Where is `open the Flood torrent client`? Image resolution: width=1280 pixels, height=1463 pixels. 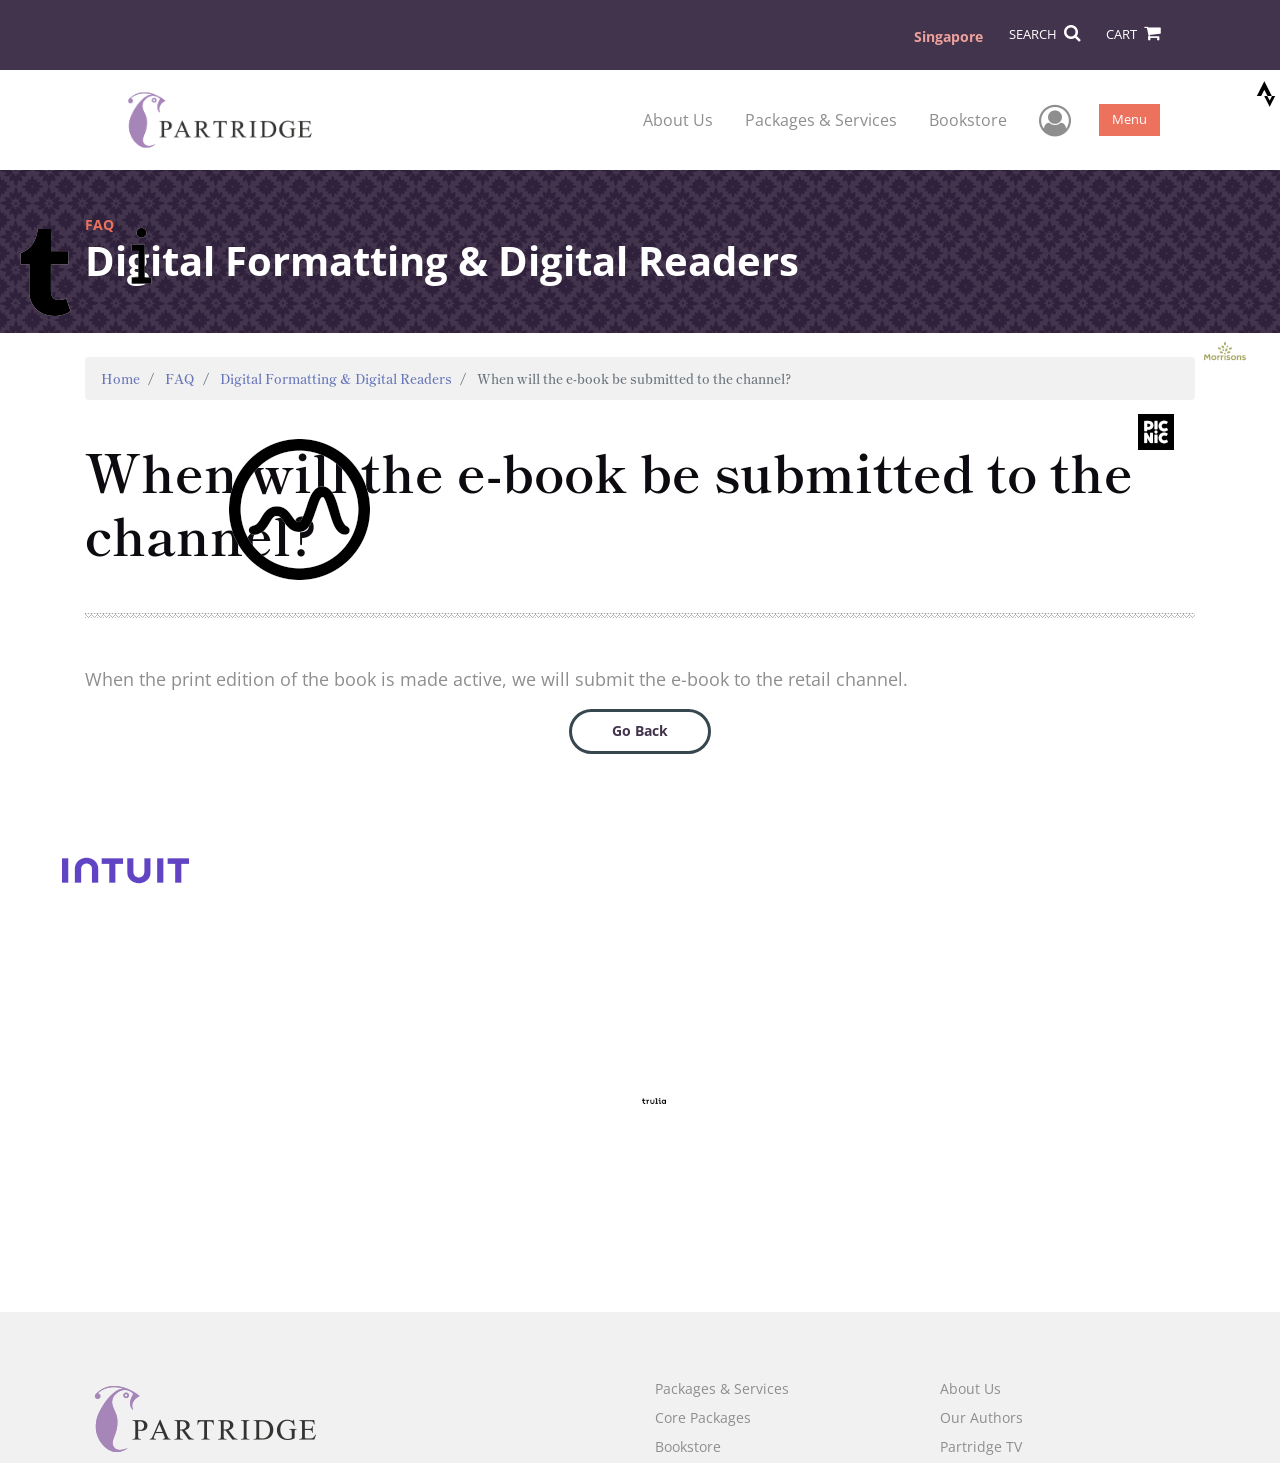
open the Flood torrent client is located at coordinates (299, 509).